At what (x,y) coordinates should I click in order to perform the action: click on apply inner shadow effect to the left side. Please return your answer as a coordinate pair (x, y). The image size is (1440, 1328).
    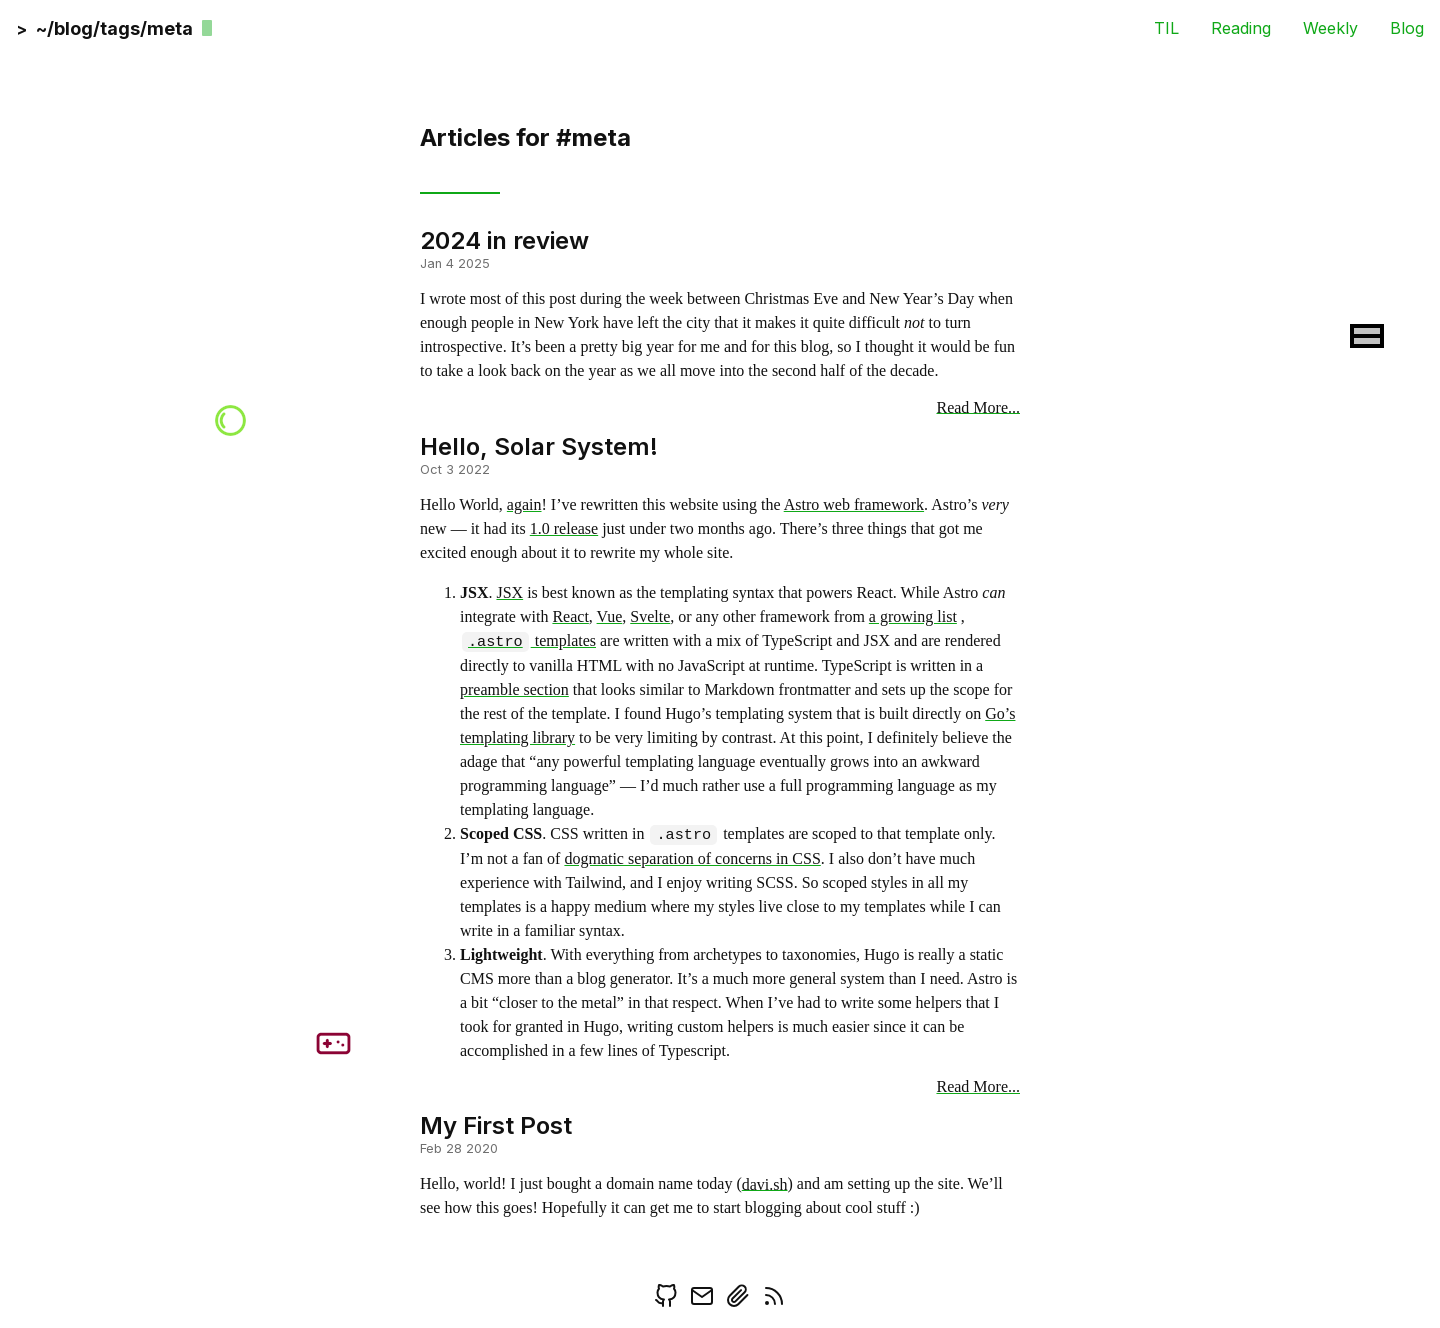
    Looking at the image, I should click on (230, 420).